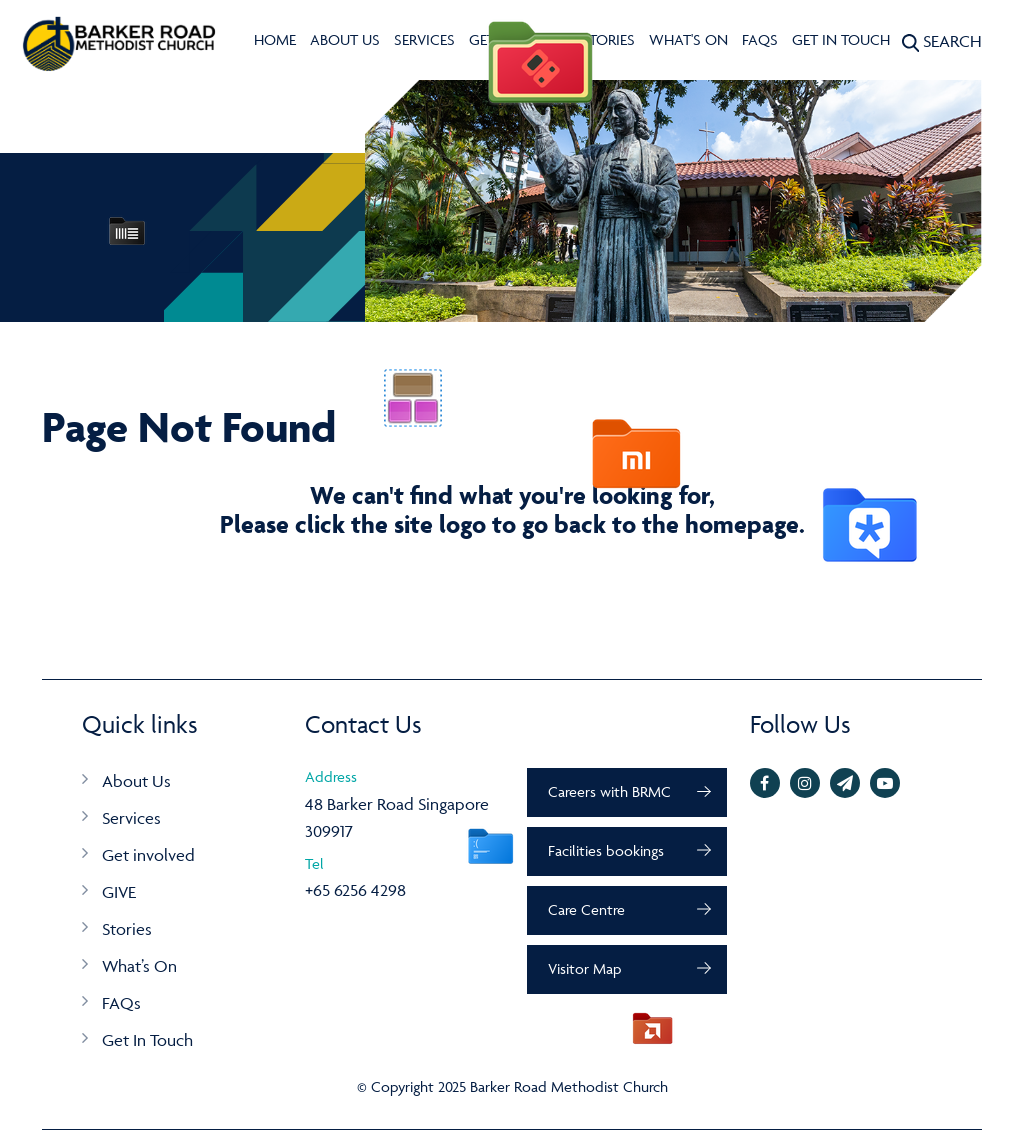 The image size is (1024, 1130). Describe the element at coordinates (869, 527) in the screenshot. I see `open Tim messaging app folder` at that location.